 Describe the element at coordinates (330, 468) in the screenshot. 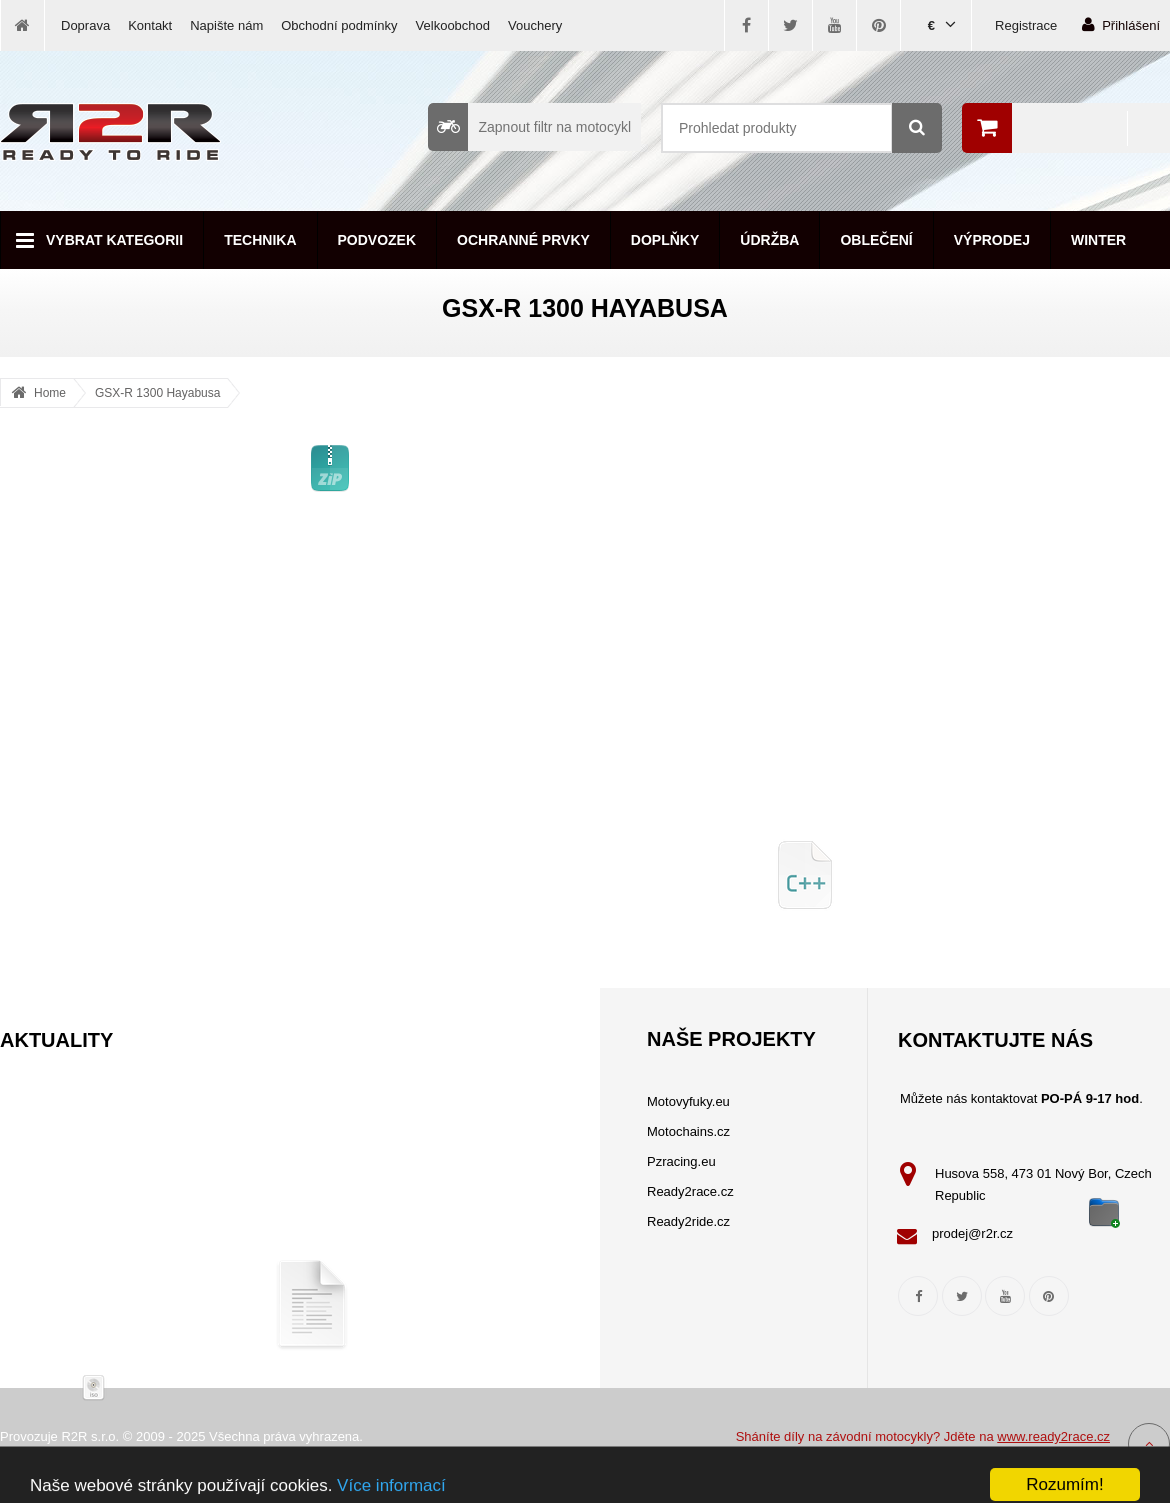

I see `compressed zip file` at that location.